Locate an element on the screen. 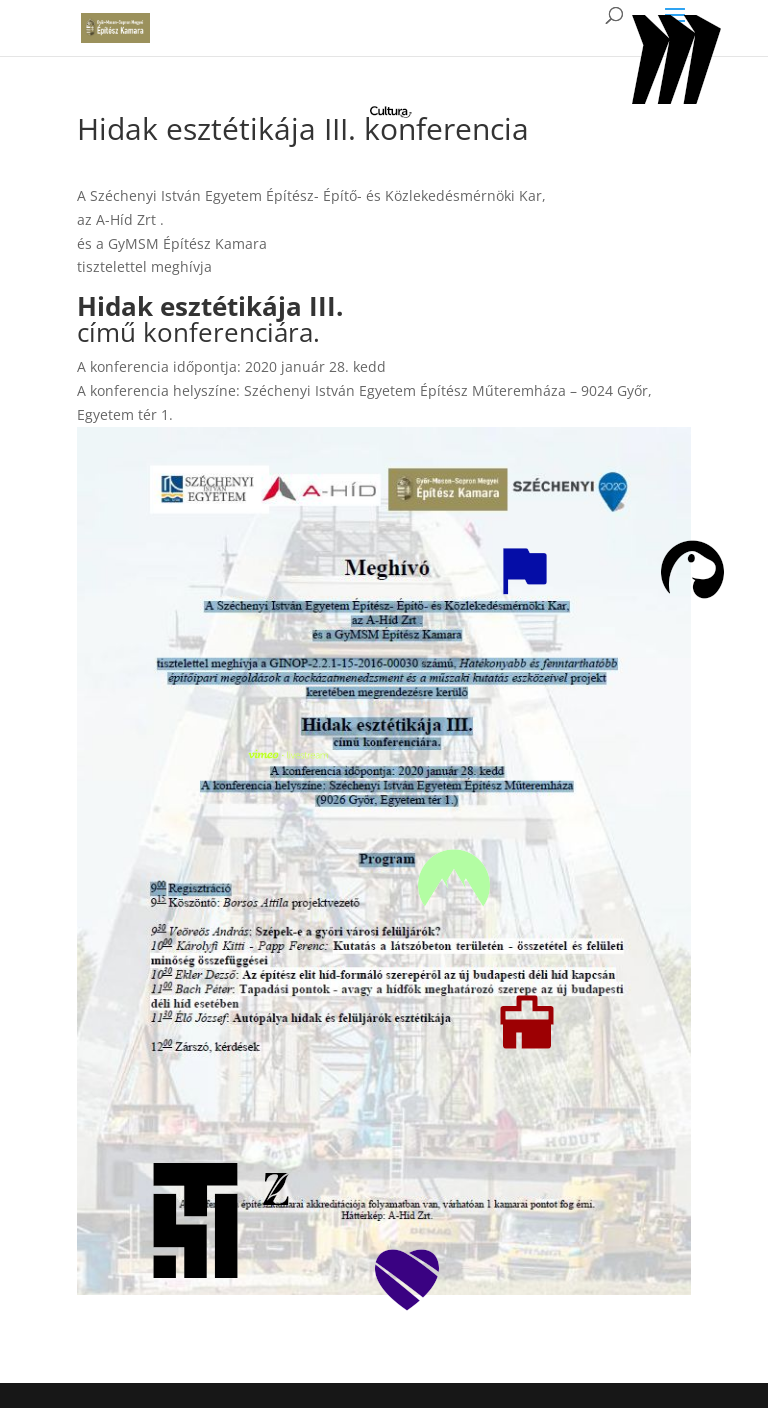 The image size is (768, 1408). open the Zola website or app is located at coordinates (276, 1189).